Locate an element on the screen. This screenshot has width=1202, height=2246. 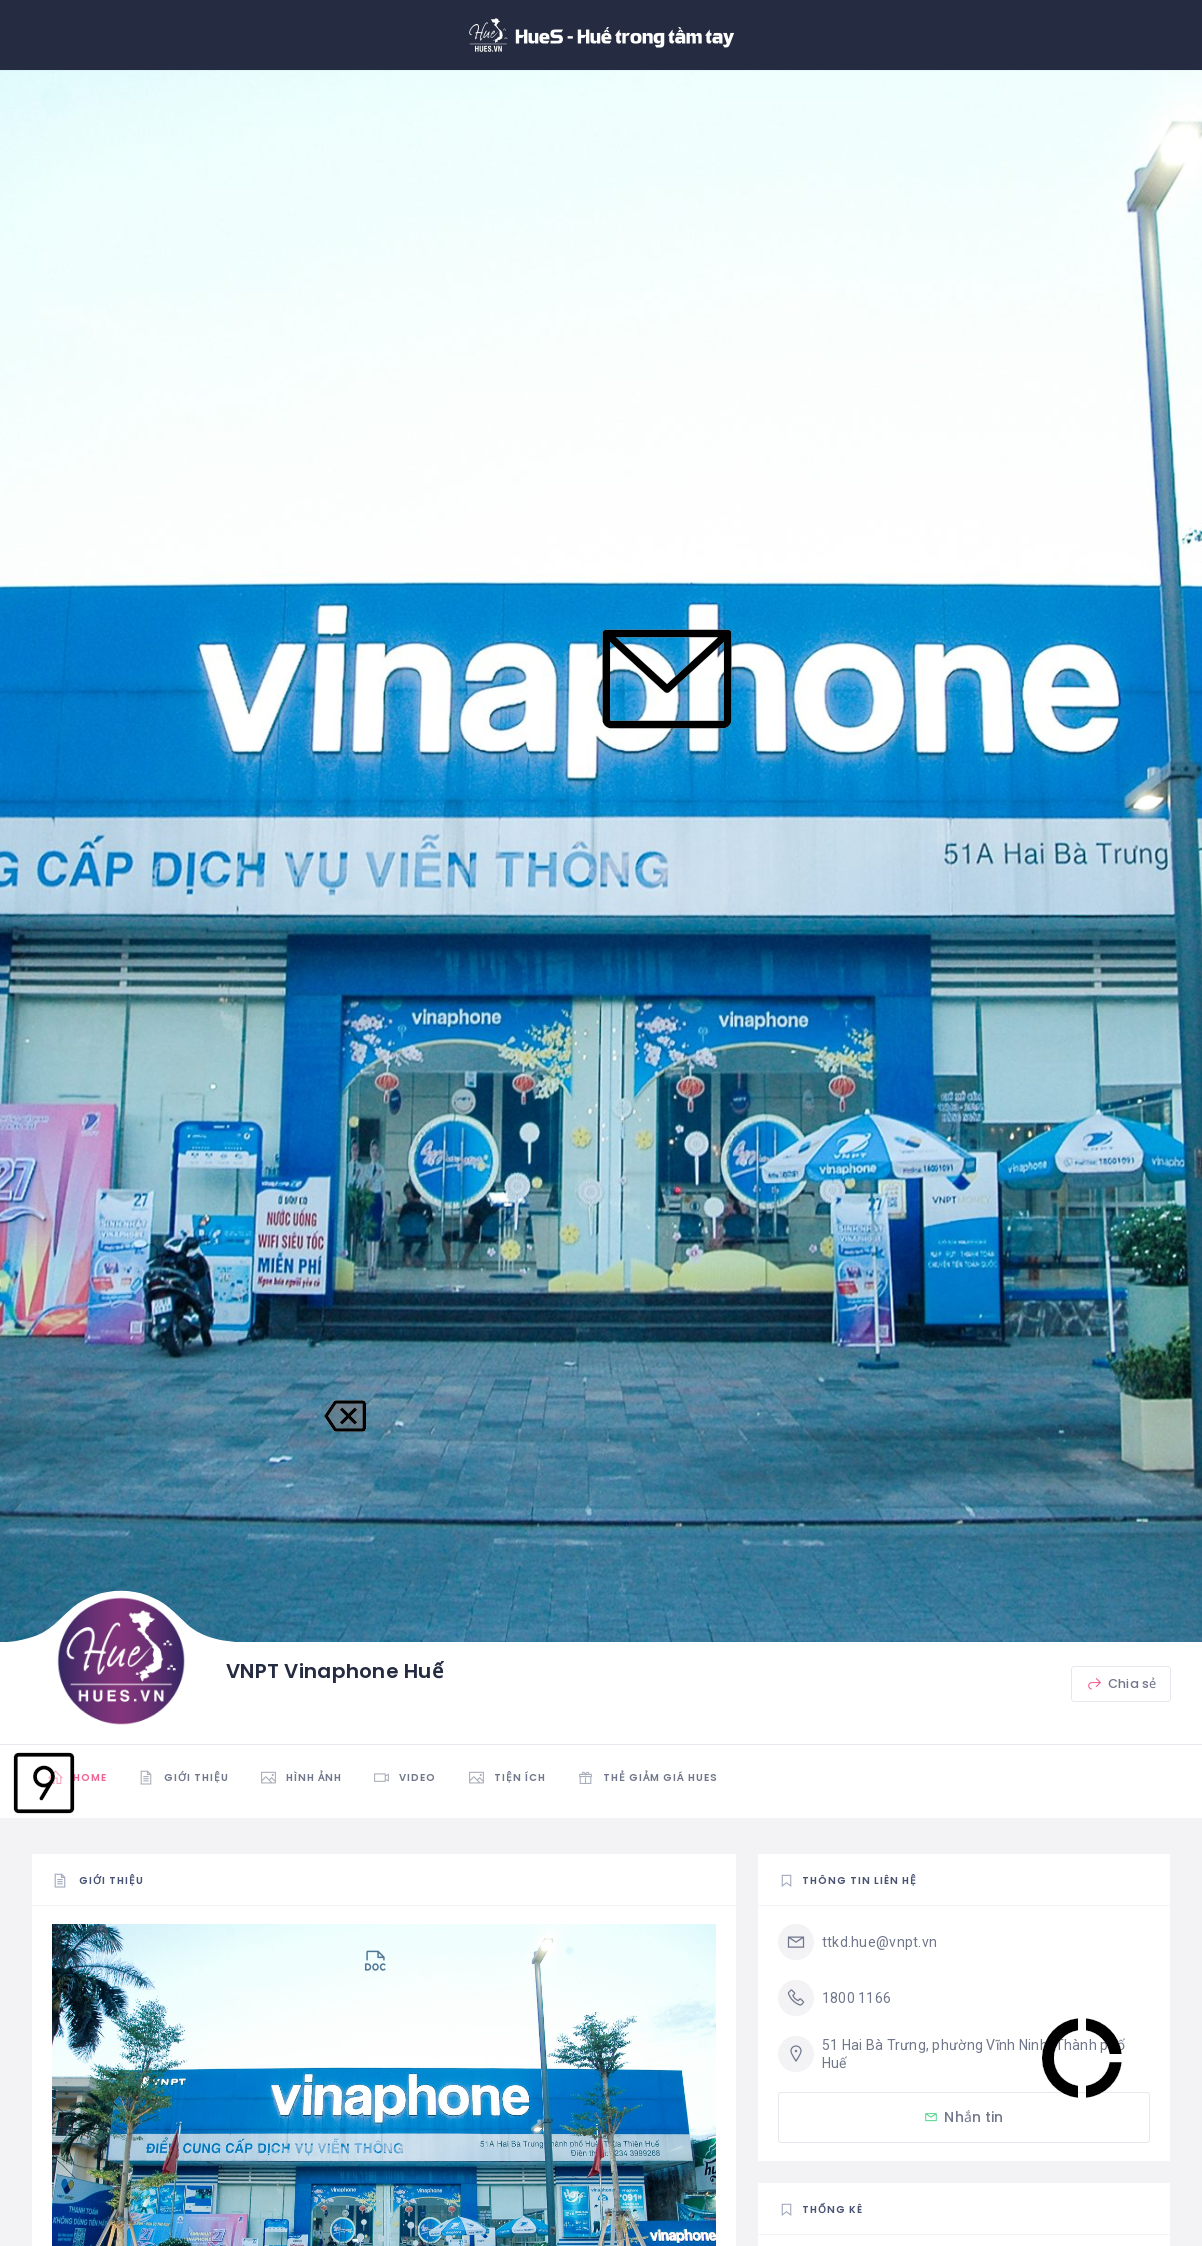
open your email inbox is located at coordinates (667, 679).